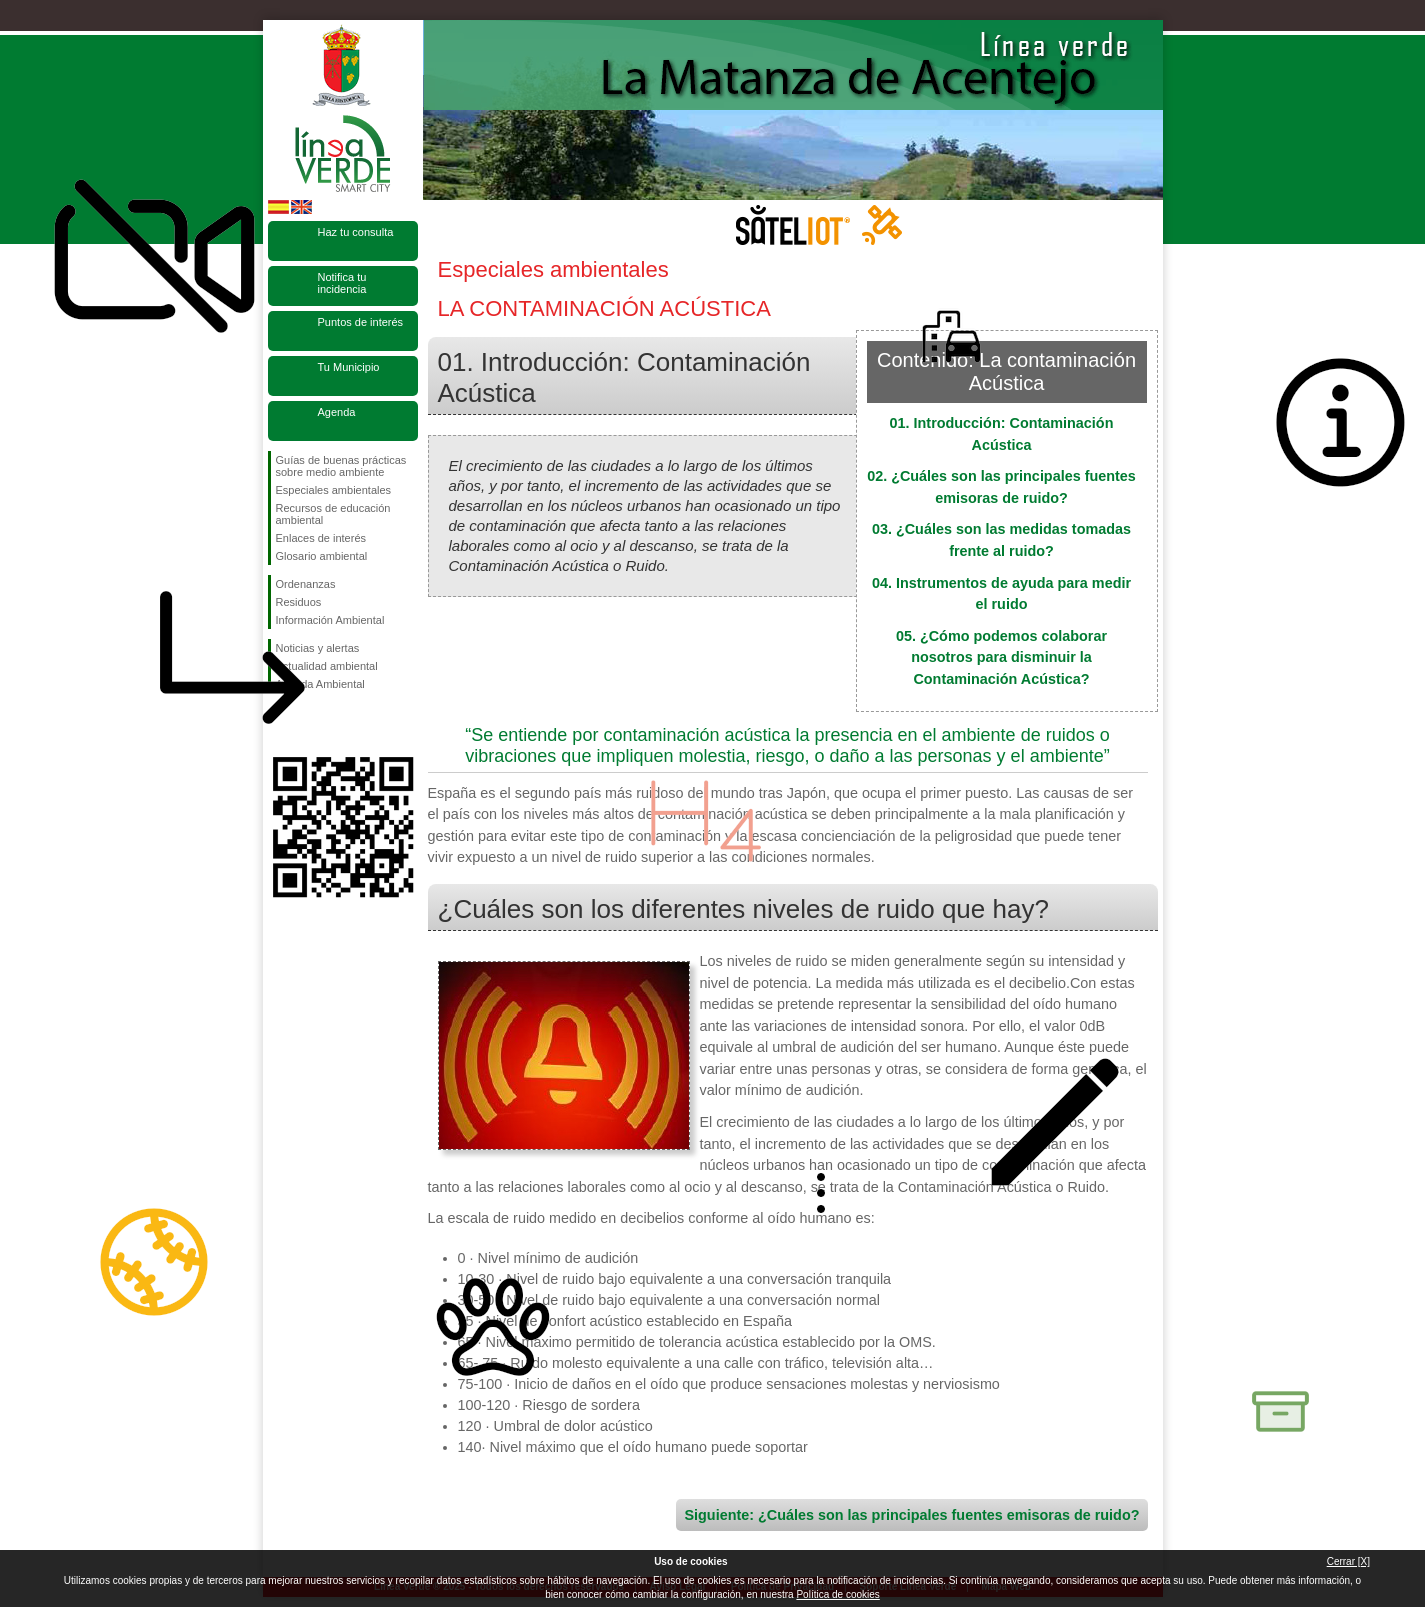 The image size is (1425, 1607). What do you see at coordinates (1280, 1411) in the screenshot?
I see `archive selected items` at bounding box center [1280, 1411].